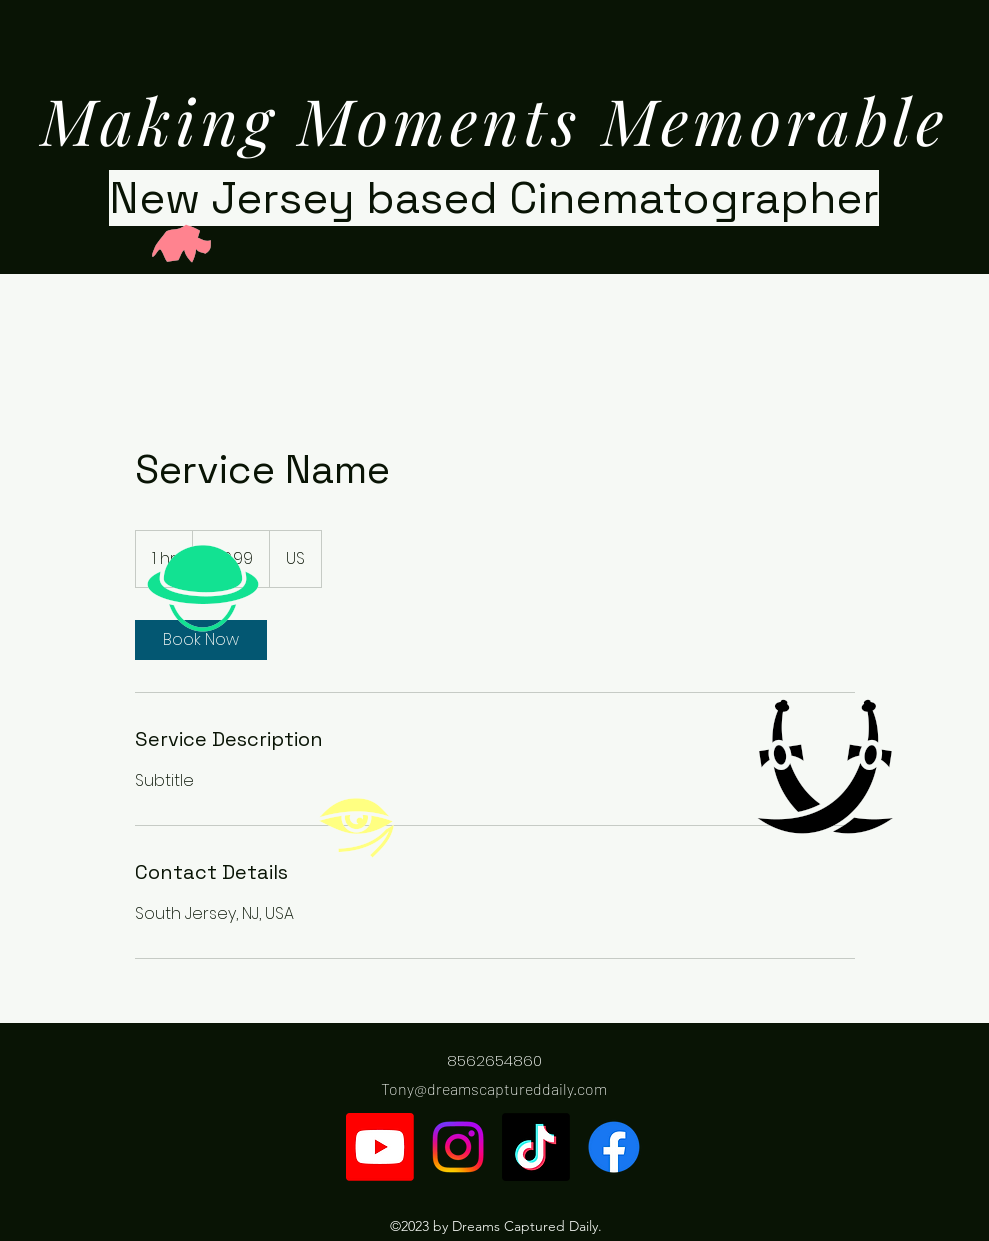  What do you see at coordinates (825, 767) in the screenshot?
I see `activate whirlwind or spinning attack ability` at bounding box center [825, 767].